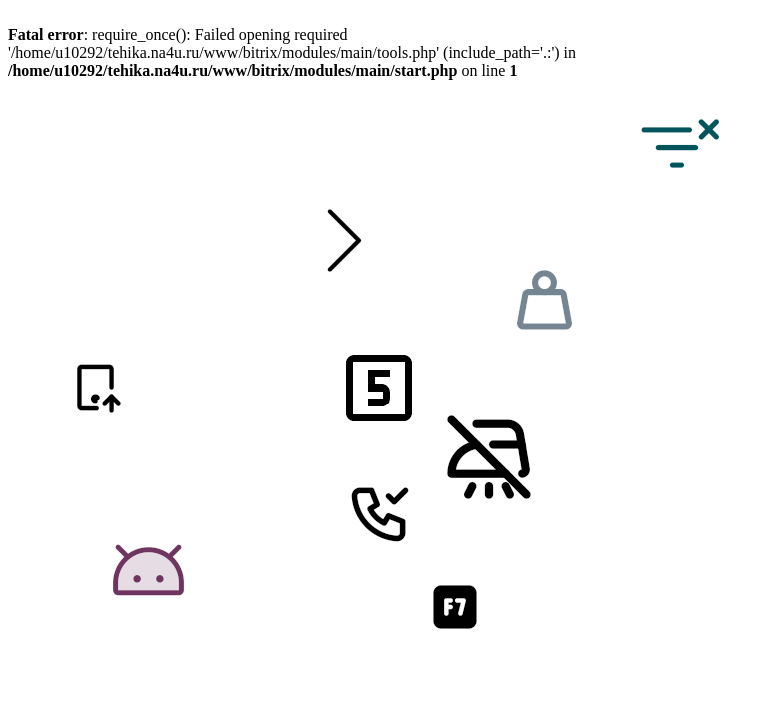 The image size is (768, 720). I want to click on upload content to tablet device, so click(95, 387).